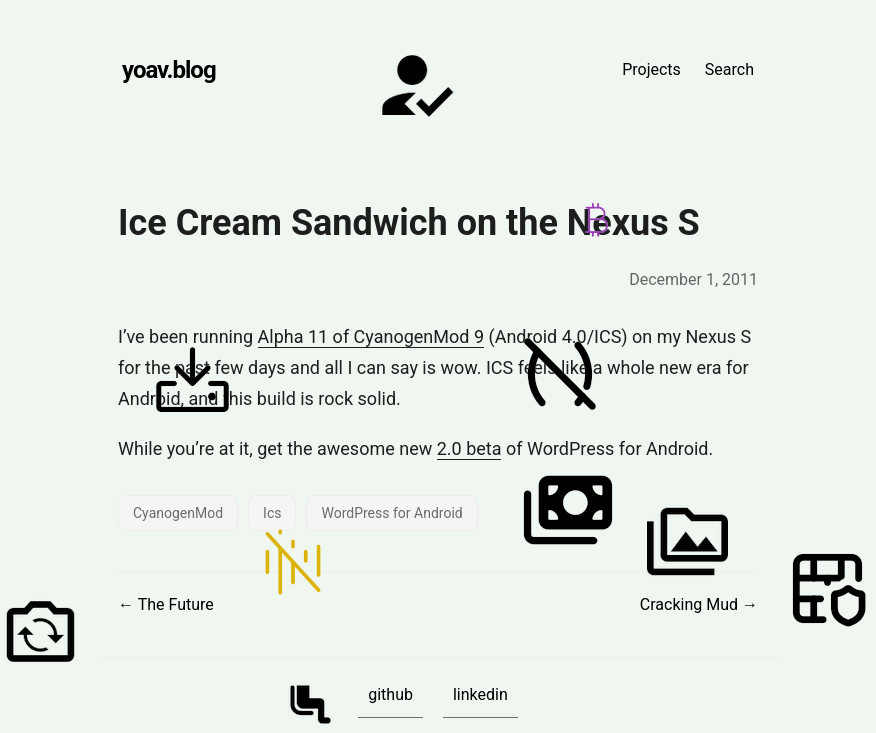  Describe the element at coordinates (827, 588) in the screenshot. I see `enable firewall protection` at that location.